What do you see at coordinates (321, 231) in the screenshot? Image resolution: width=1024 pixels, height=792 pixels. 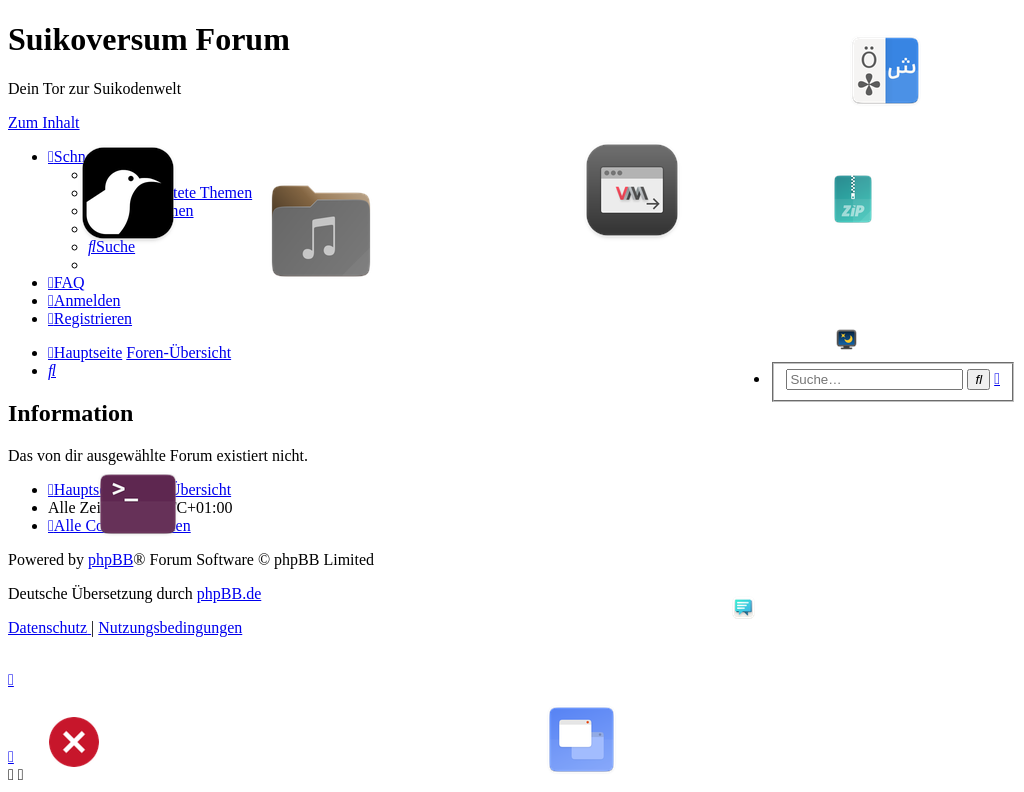 I see `open your music folder` at bounding box center [321, 231].